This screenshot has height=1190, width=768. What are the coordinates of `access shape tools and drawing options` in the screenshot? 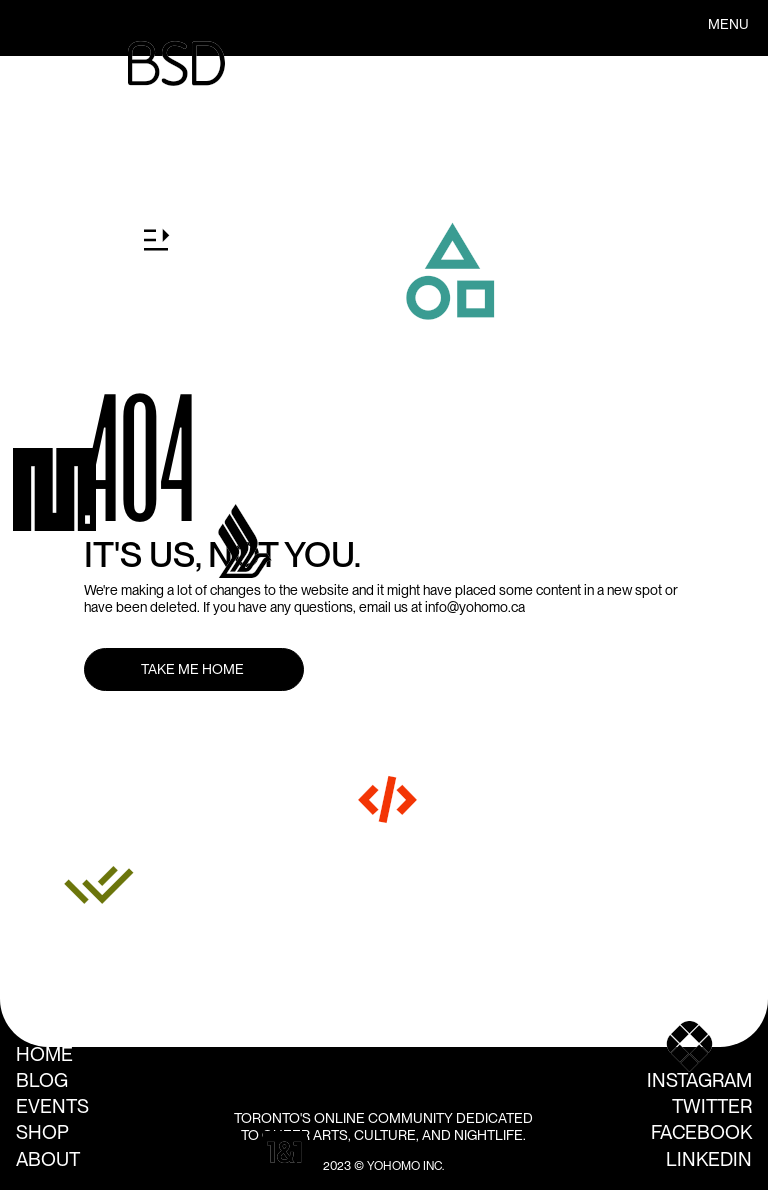 It's located at (452, 273).